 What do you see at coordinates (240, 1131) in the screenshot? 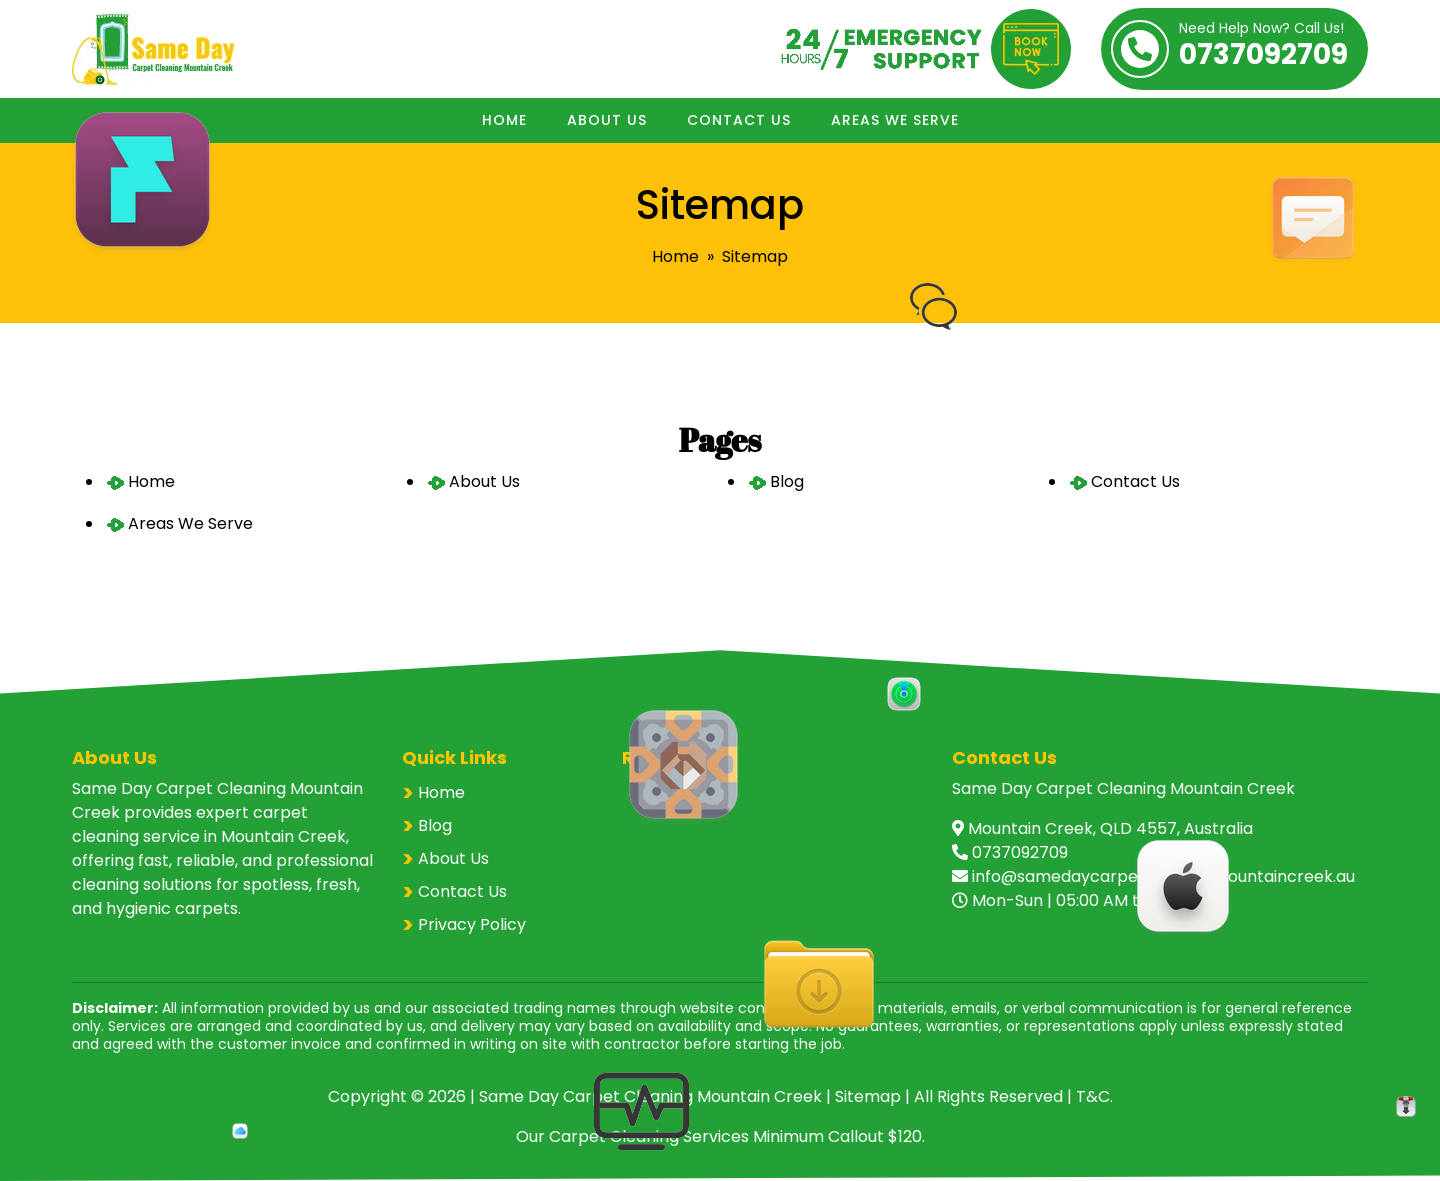
I see `open iCloud+ settings and storage management` at bounding box center [240, 1131].